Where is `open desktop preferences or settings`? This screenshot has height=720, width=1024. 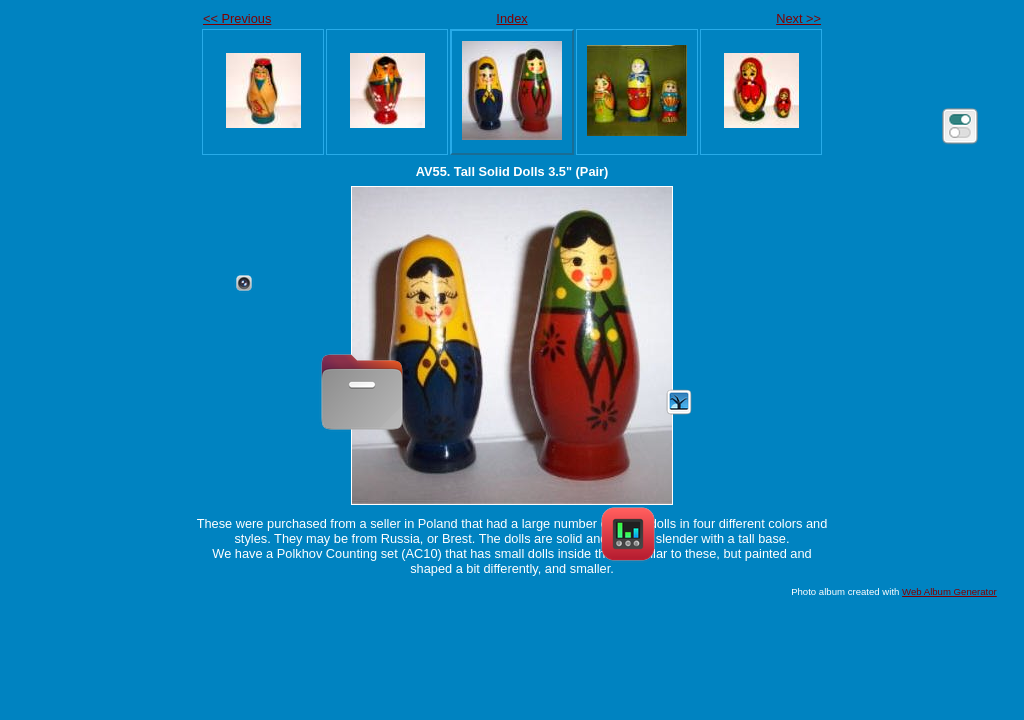
open desktop preferences or settings is located at coordinates (960, 126).